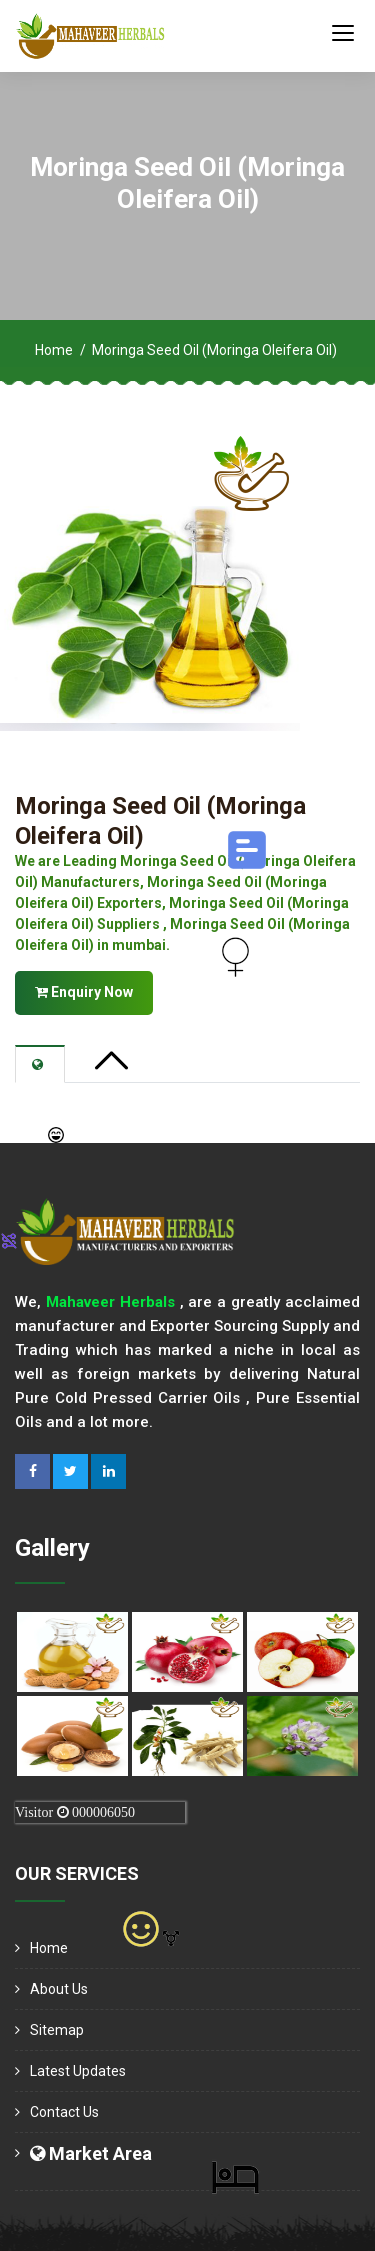  Describe the element at coordinates (247, 850) in the screenshot. I see `view poll or survey results` at that location.